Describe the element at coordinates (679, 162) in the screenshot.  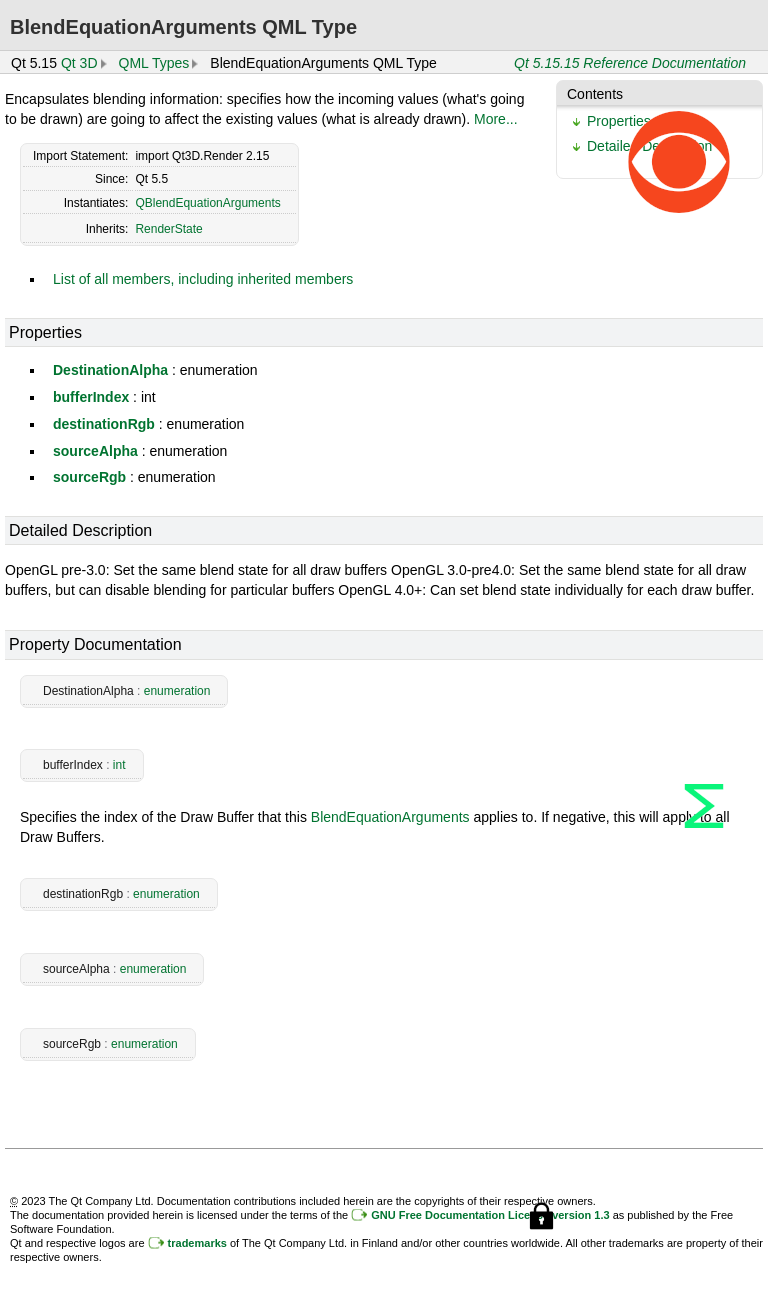
I see `CBS network logo` at that location.